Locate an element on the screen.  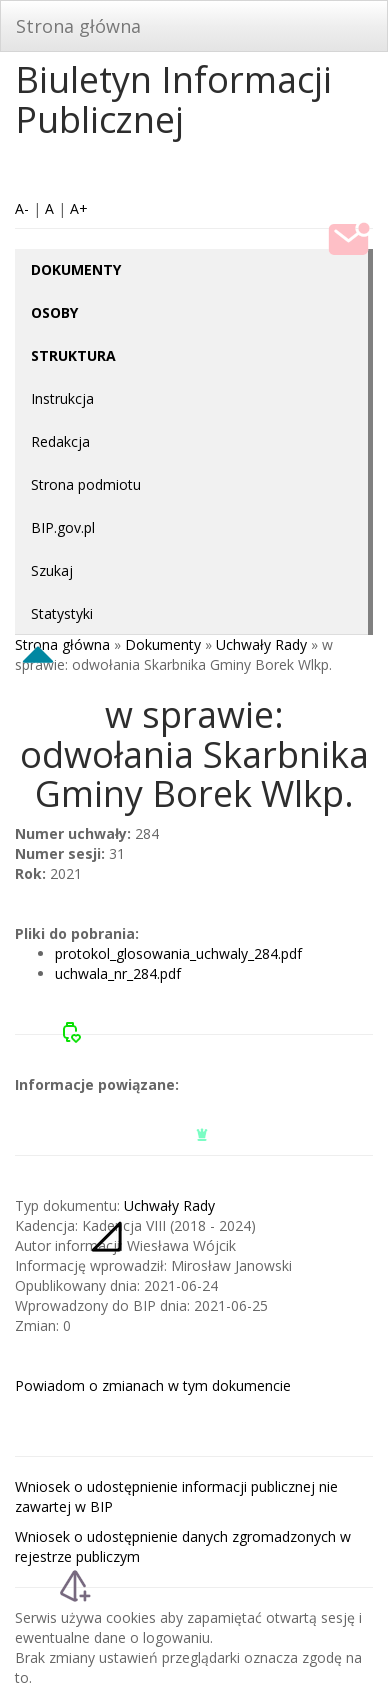
view heart rate data on smartwatch is located at coordinates (70, 1032).